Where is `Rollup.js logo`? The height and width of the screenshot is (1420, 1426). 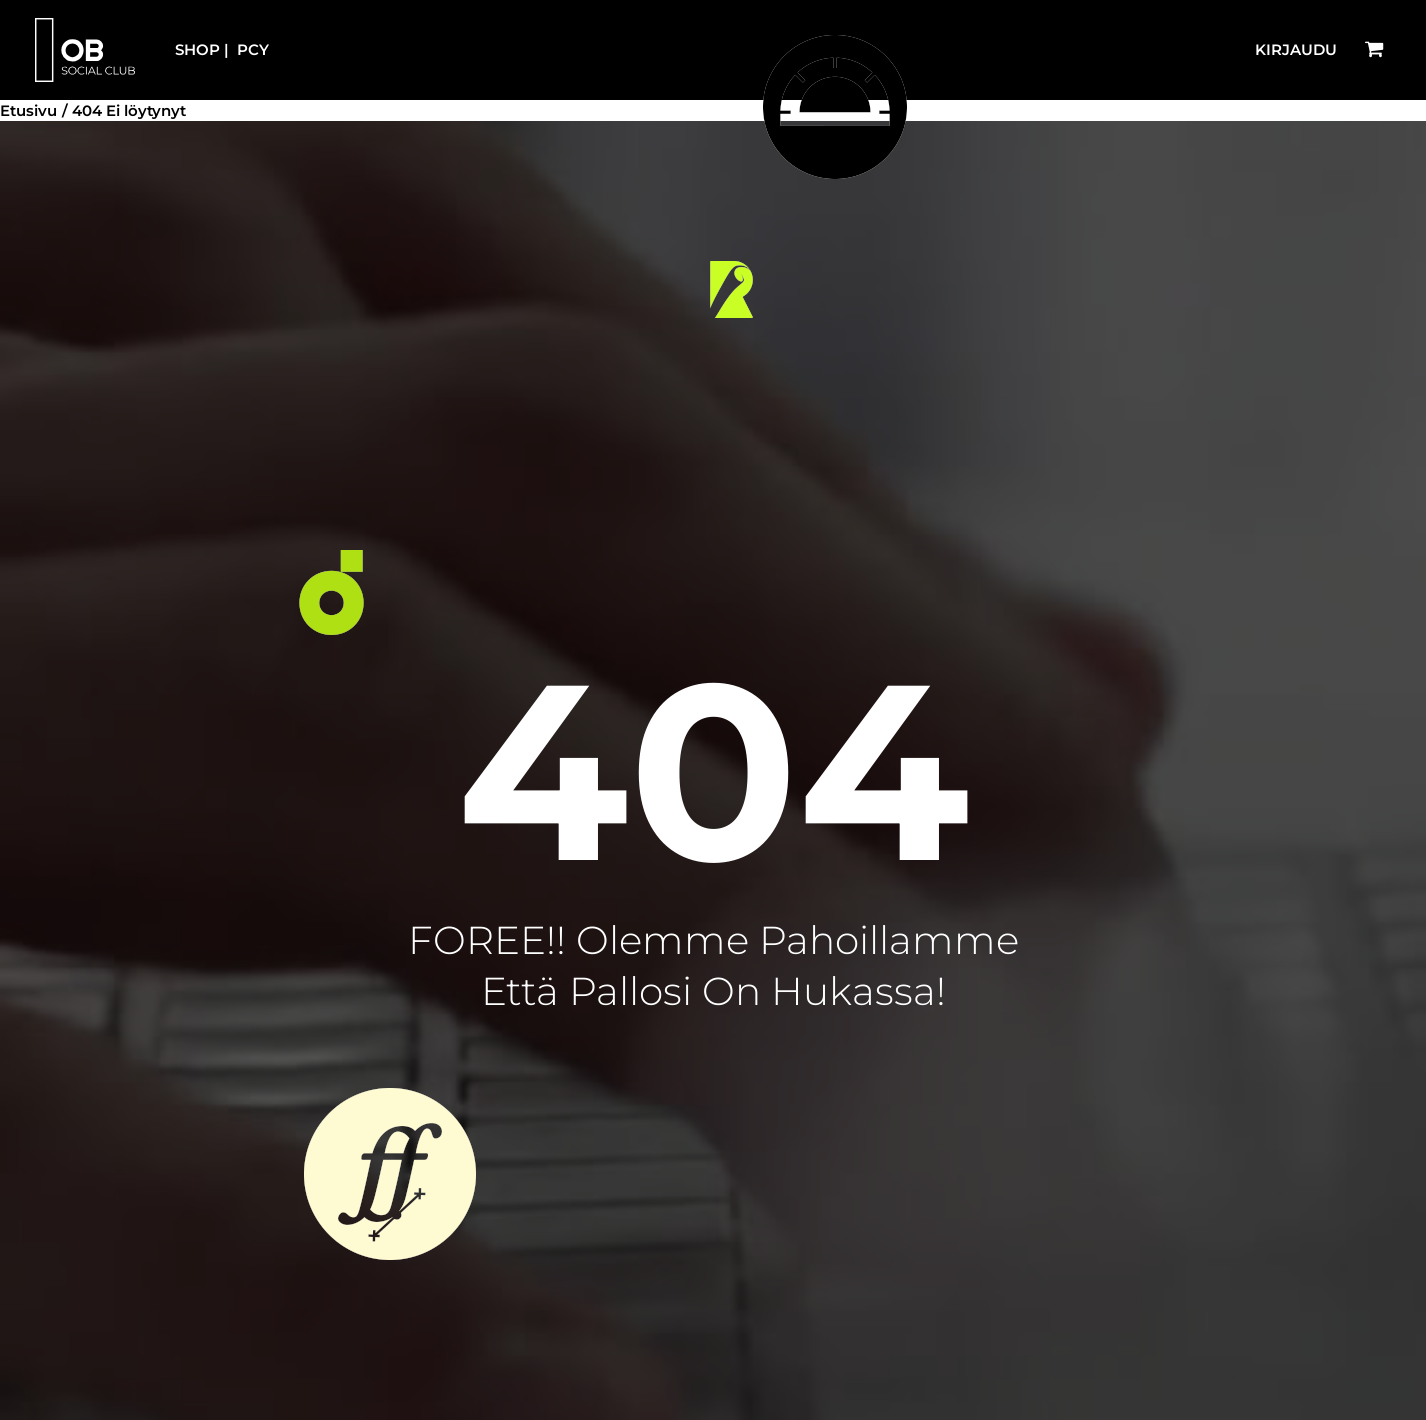
Rollup.js logo is located at coordinates (731, 289).